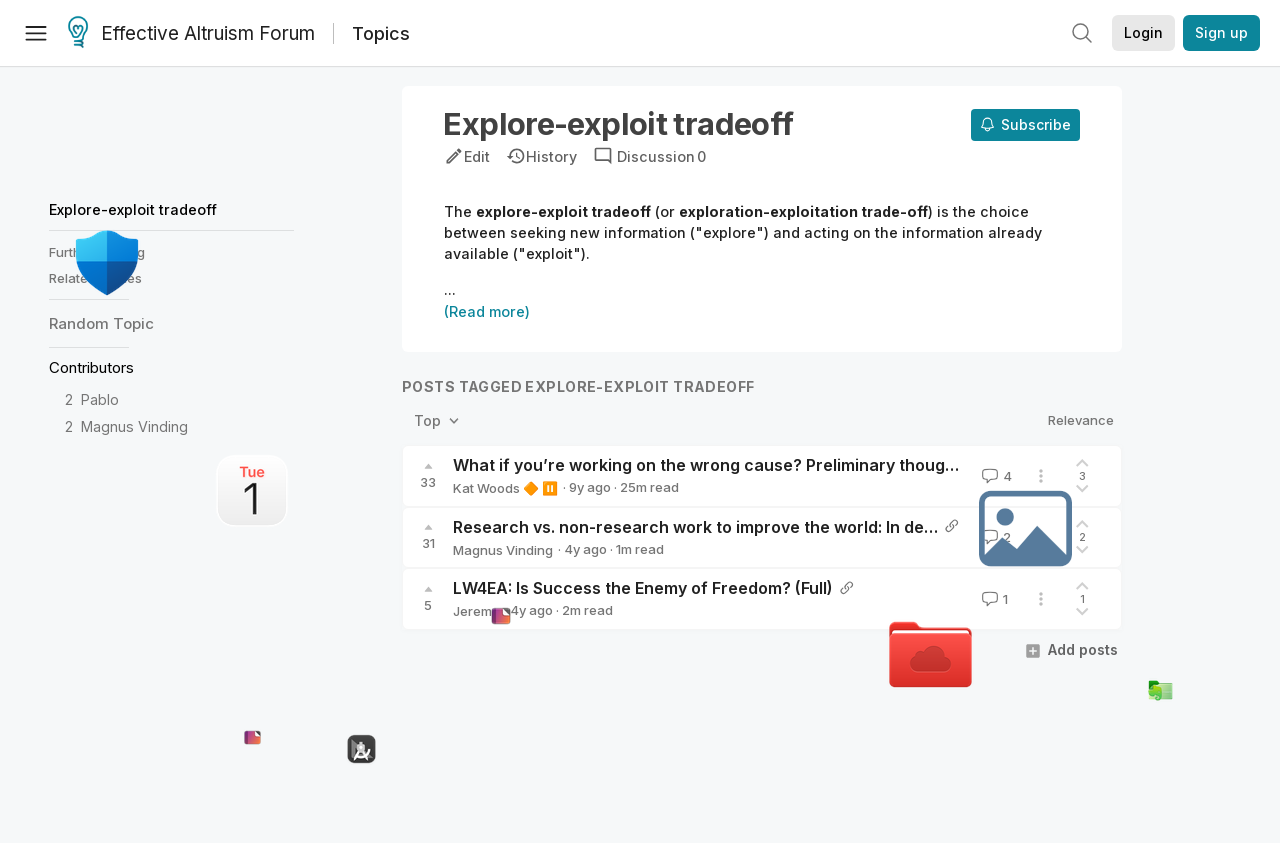  What do you see at coordinates (361, 749) in the screenshot?
I see `open system accessories or utility applications` at bounding box center [361, 749].